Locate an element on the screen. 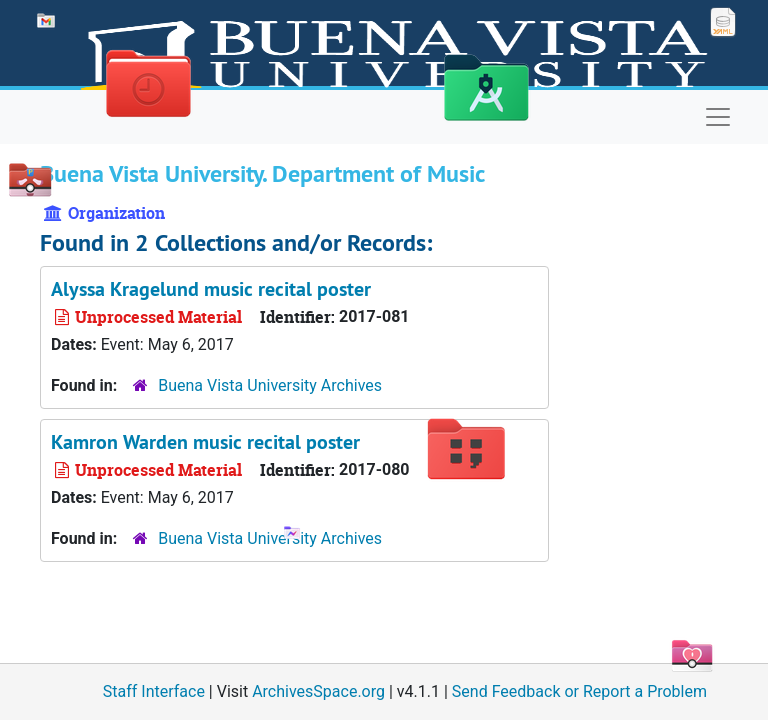  open pokémon love ball themed folder is located at coordinates (692, 657).